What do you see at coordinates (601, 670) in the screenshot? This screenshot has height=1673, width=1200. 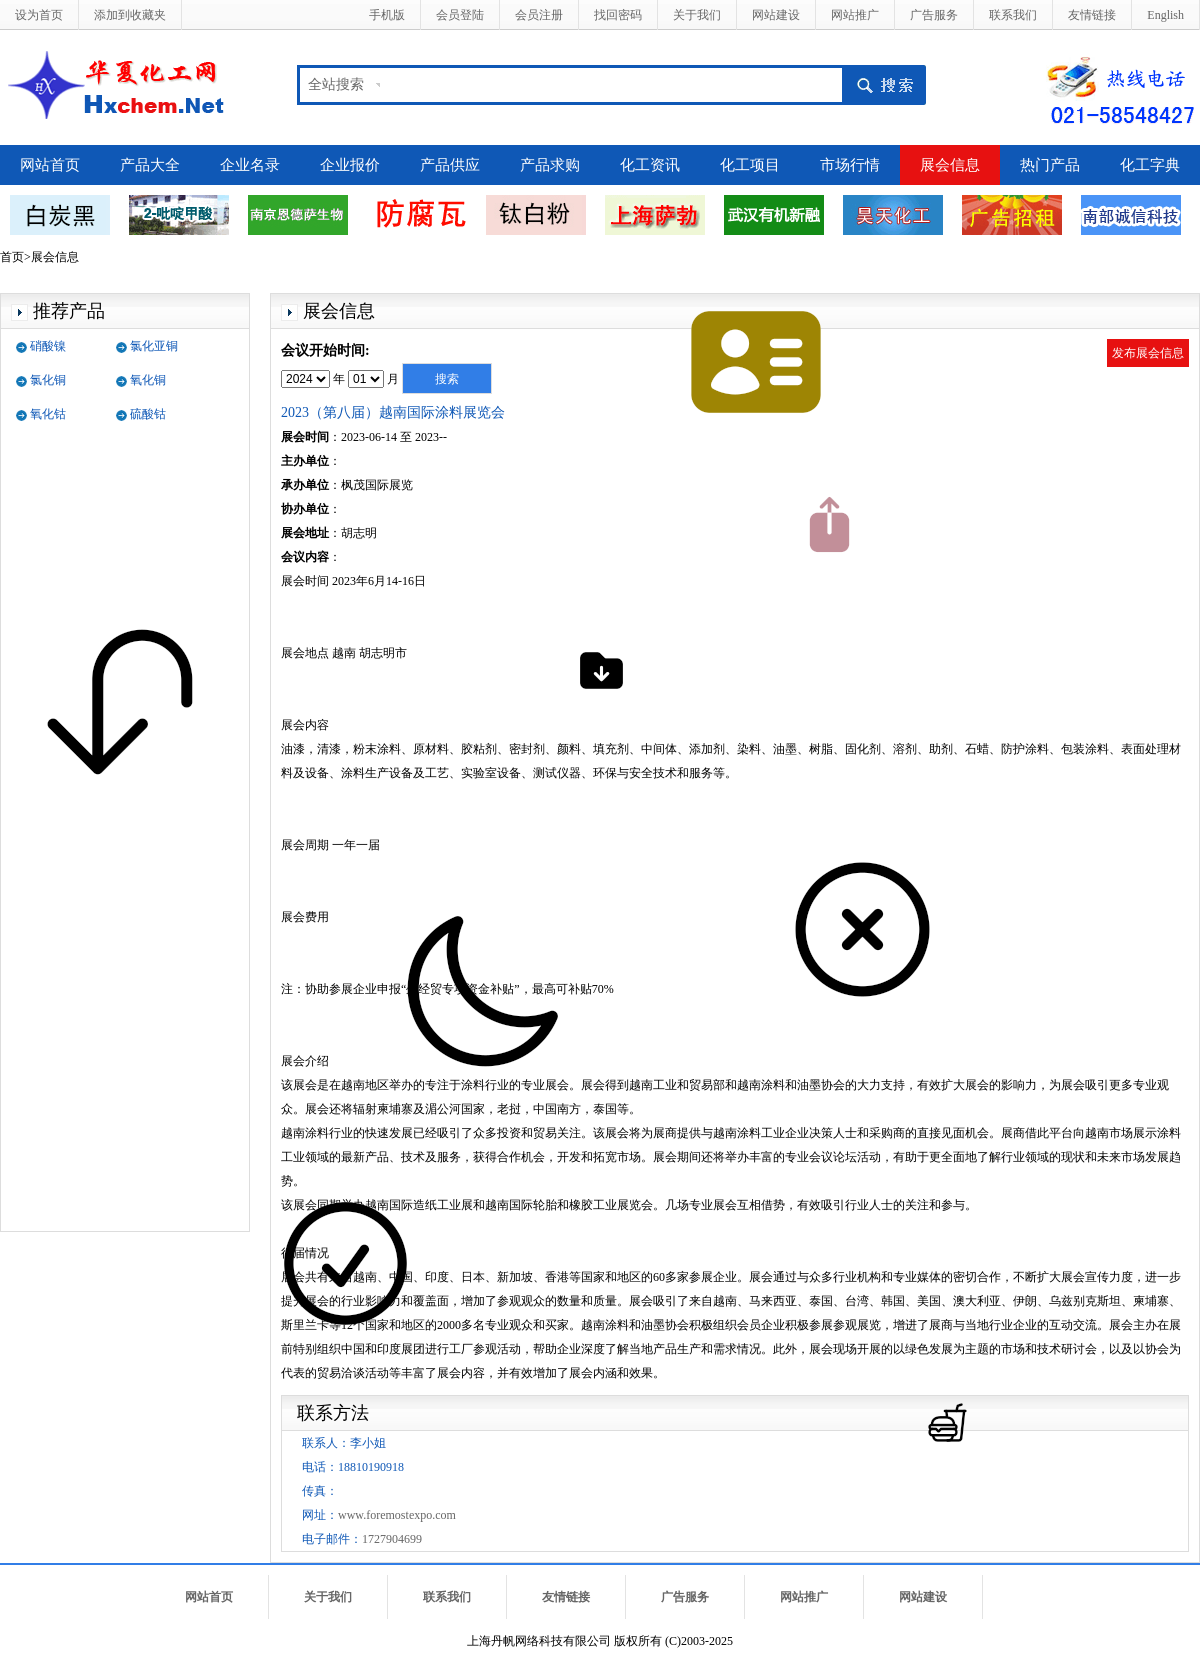 I see `download files to this folder` at bounding box center [601, 670].